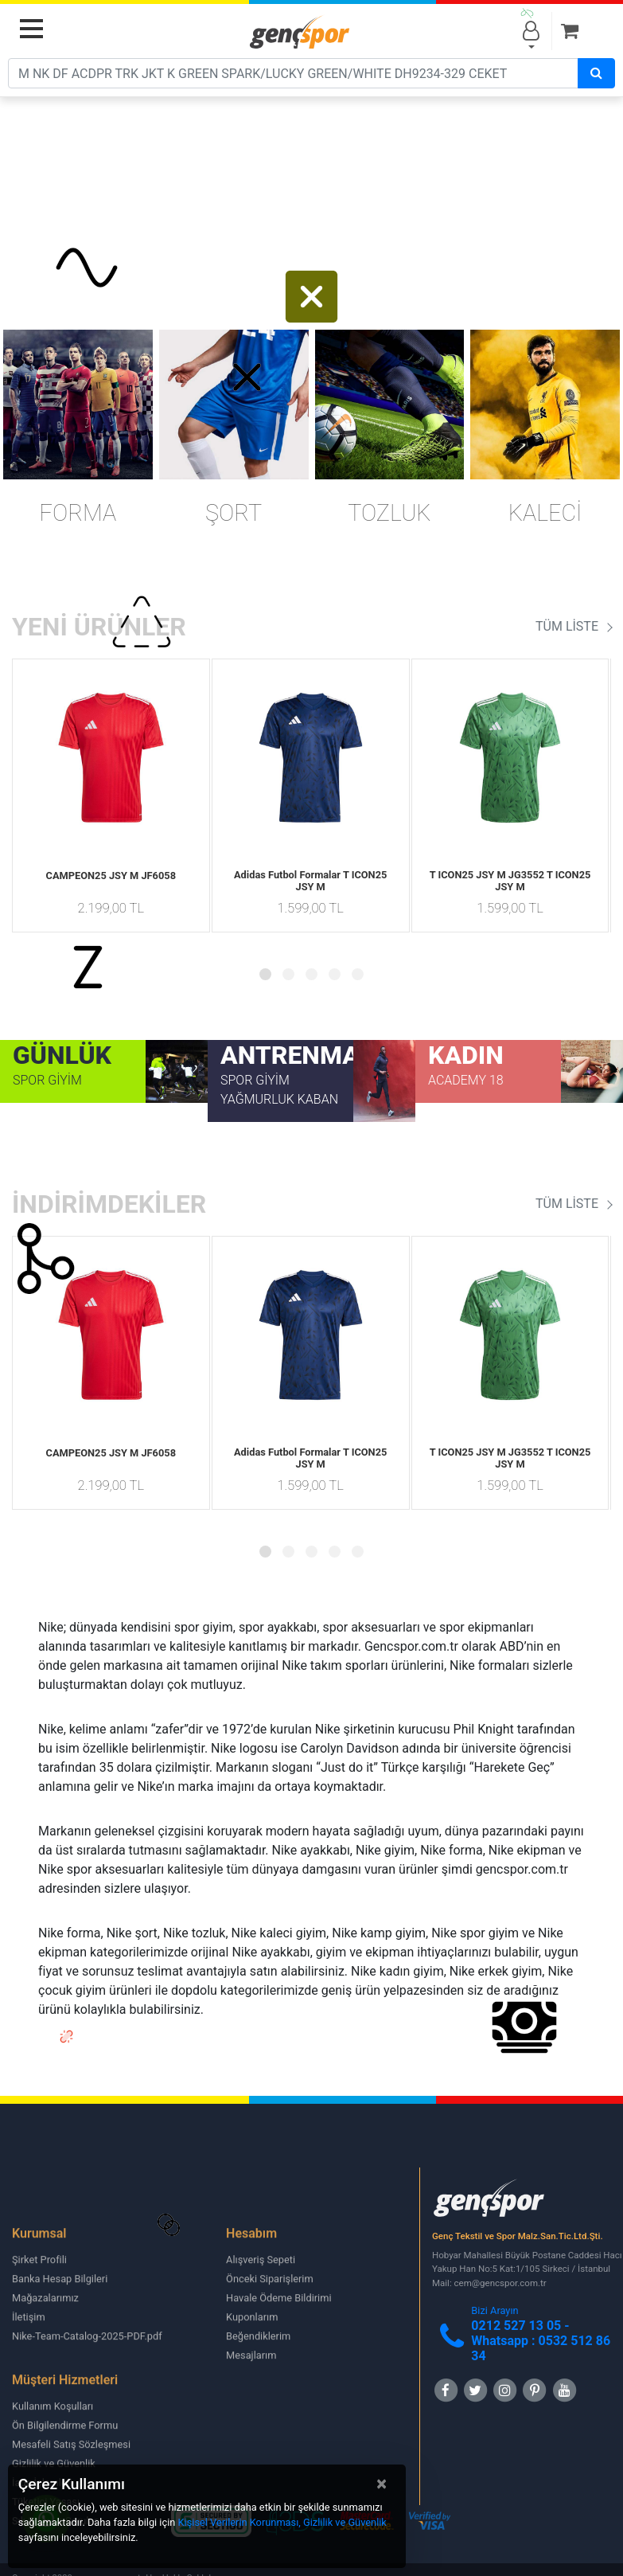  What do you see at coordinates (524, 2027) in the screenshot?
I see `view your cash balance` at bounding box center [524, 2027].